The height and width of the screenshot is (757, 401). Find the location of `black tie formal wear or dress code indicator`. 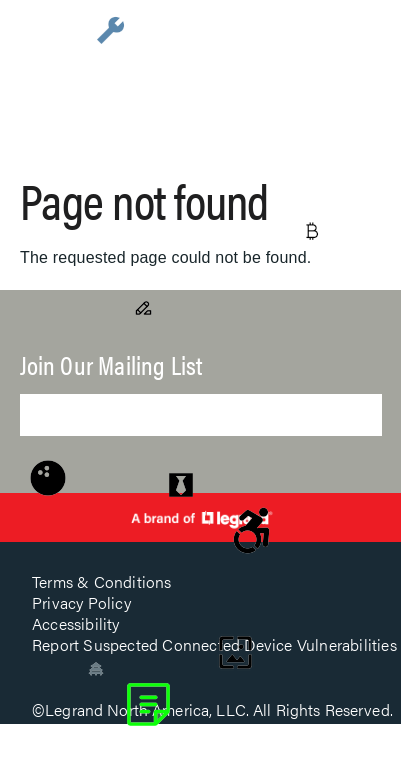

black tie formal wear or dress code indicator is located at coordinates (181, 485).